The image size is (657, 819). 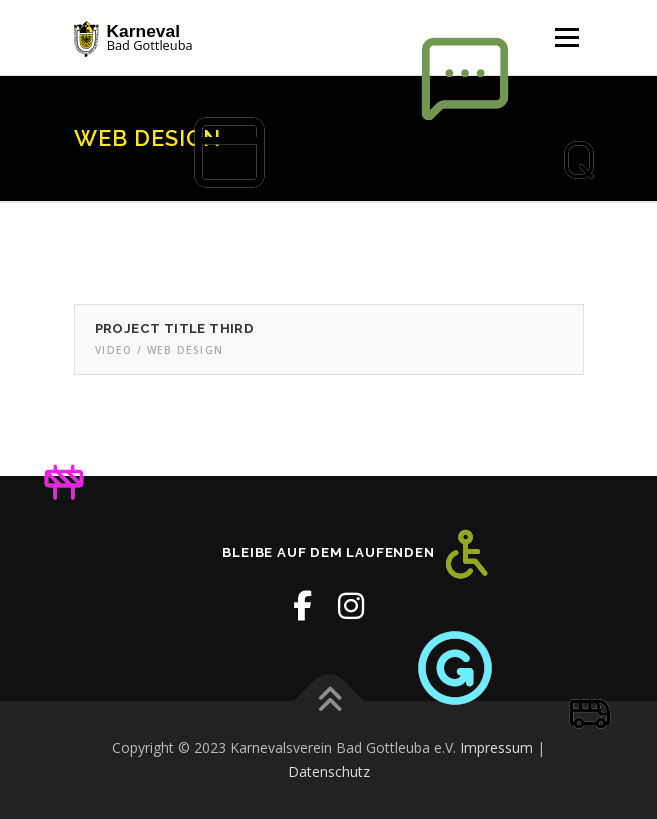 I want to click on view more messages or conversation options, so click(x=465, y=77).